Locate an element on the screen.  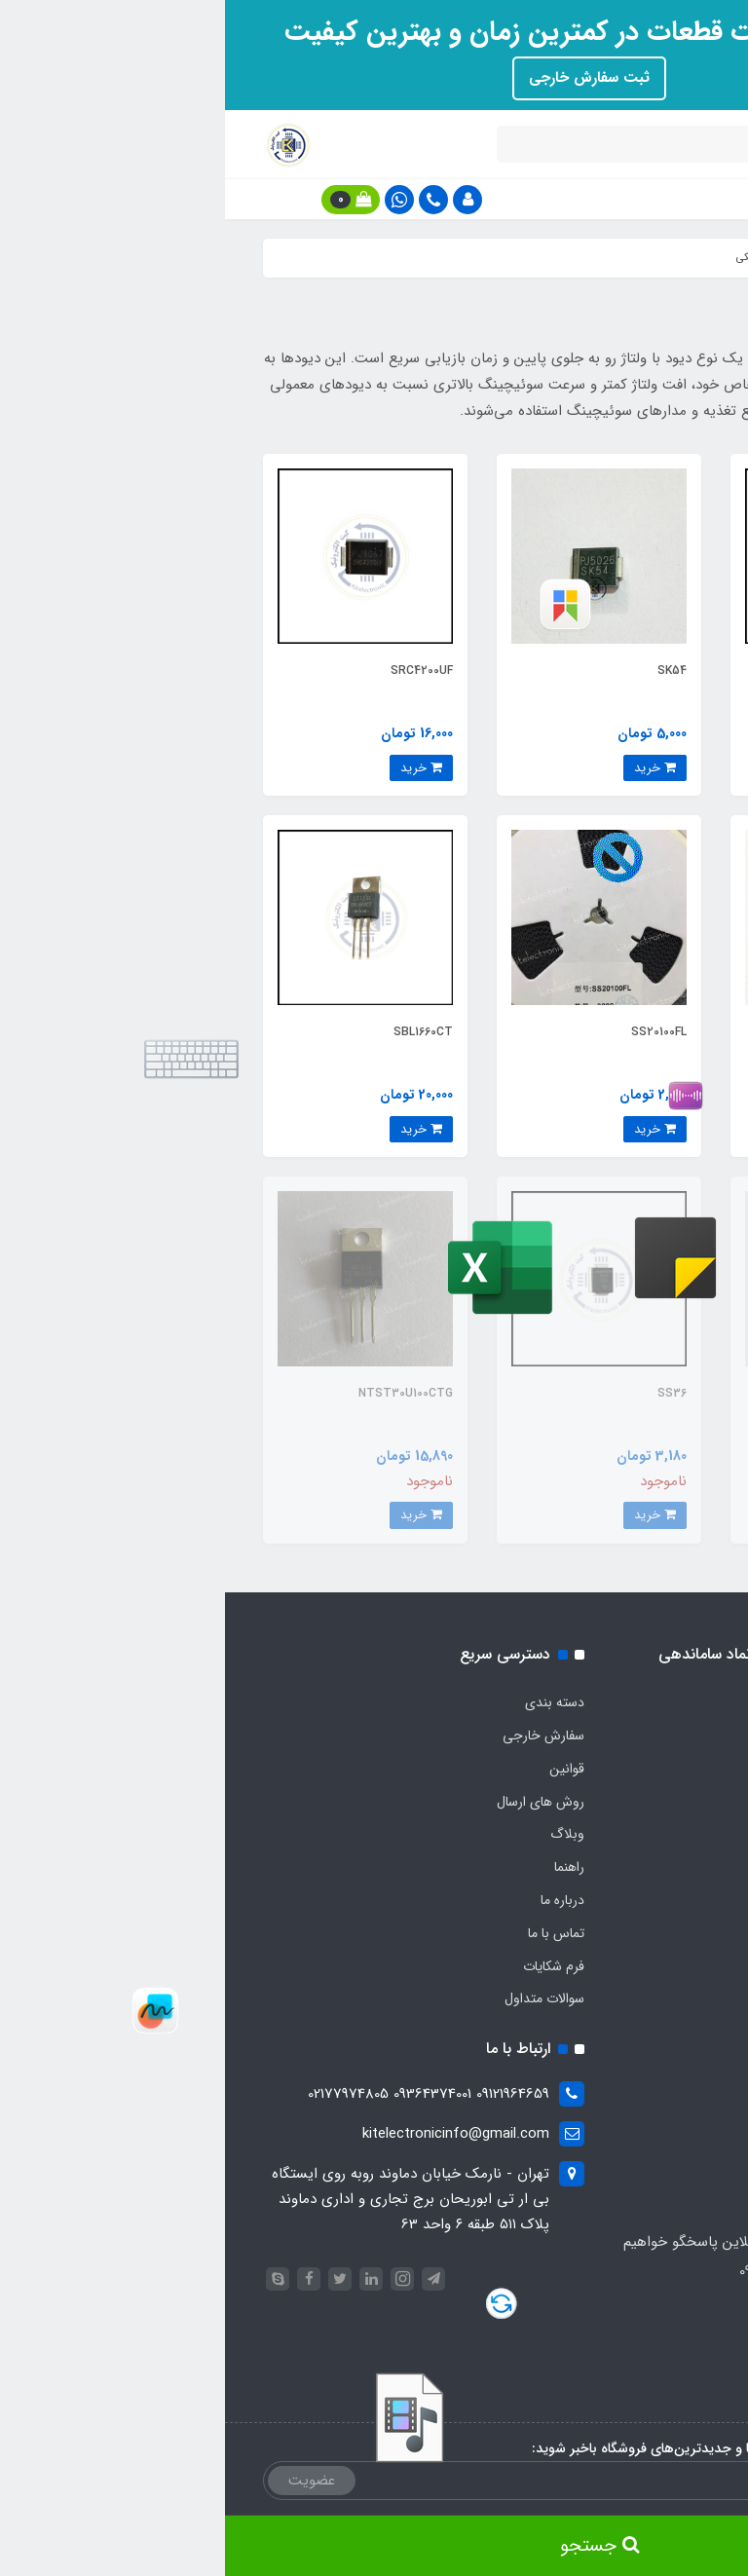
open the audio recorder app is located at coordinates (686, 1096).